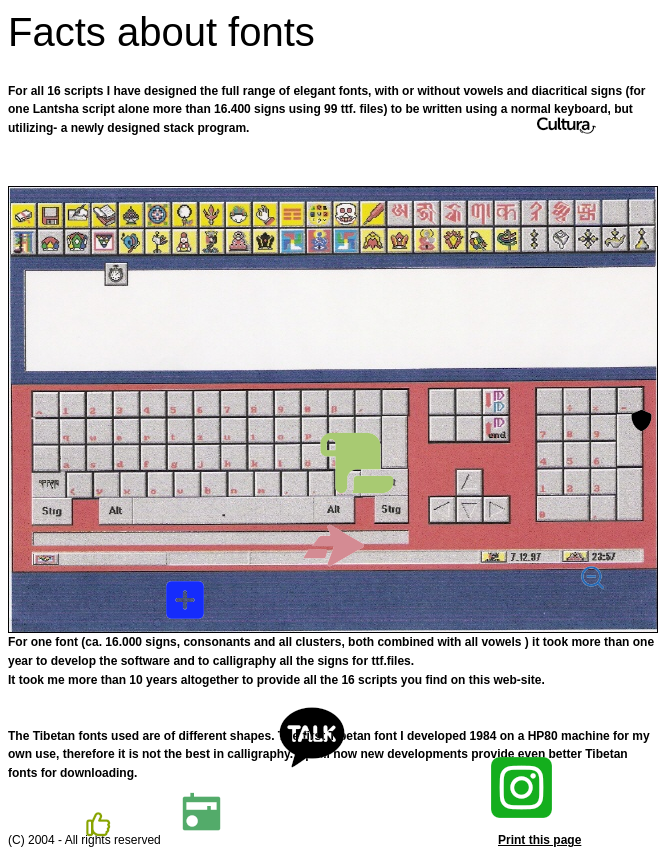 This screenshot has width=658, height=858. Describe the element at coordinates (312, 736) in the screenshot. I see `open KakaoTalk messaging app` at that location.